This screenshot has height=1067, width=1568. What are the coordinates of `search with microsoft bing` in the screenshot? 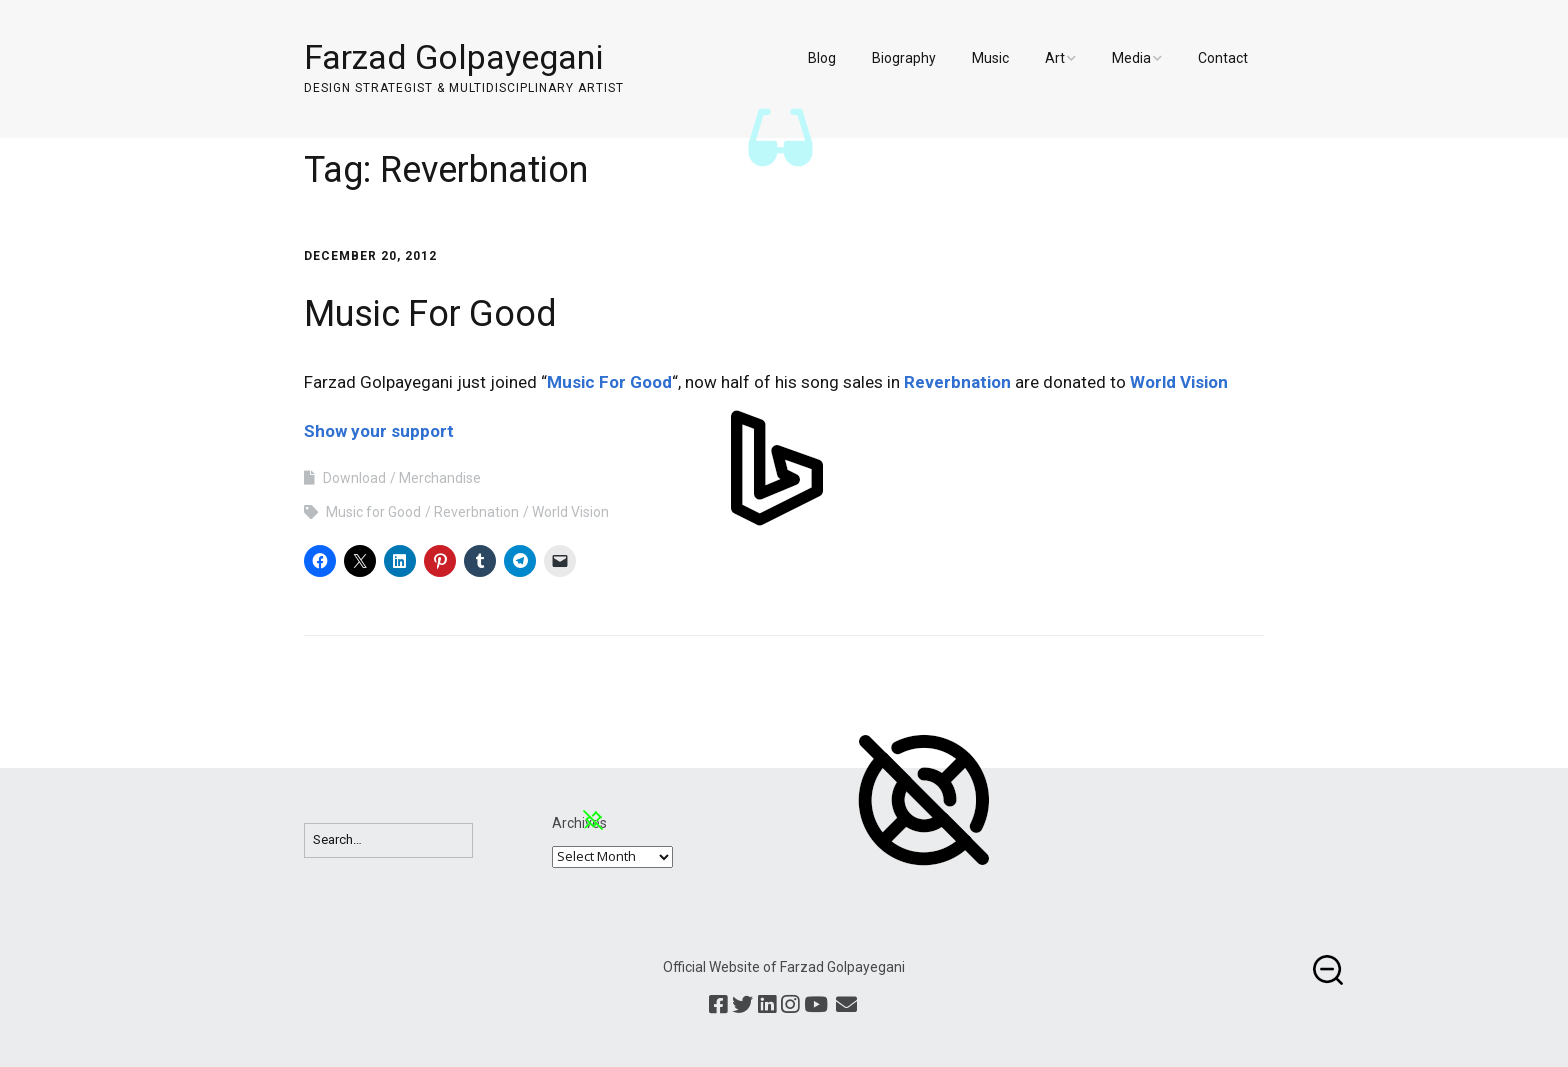 It's located at (777, 468).